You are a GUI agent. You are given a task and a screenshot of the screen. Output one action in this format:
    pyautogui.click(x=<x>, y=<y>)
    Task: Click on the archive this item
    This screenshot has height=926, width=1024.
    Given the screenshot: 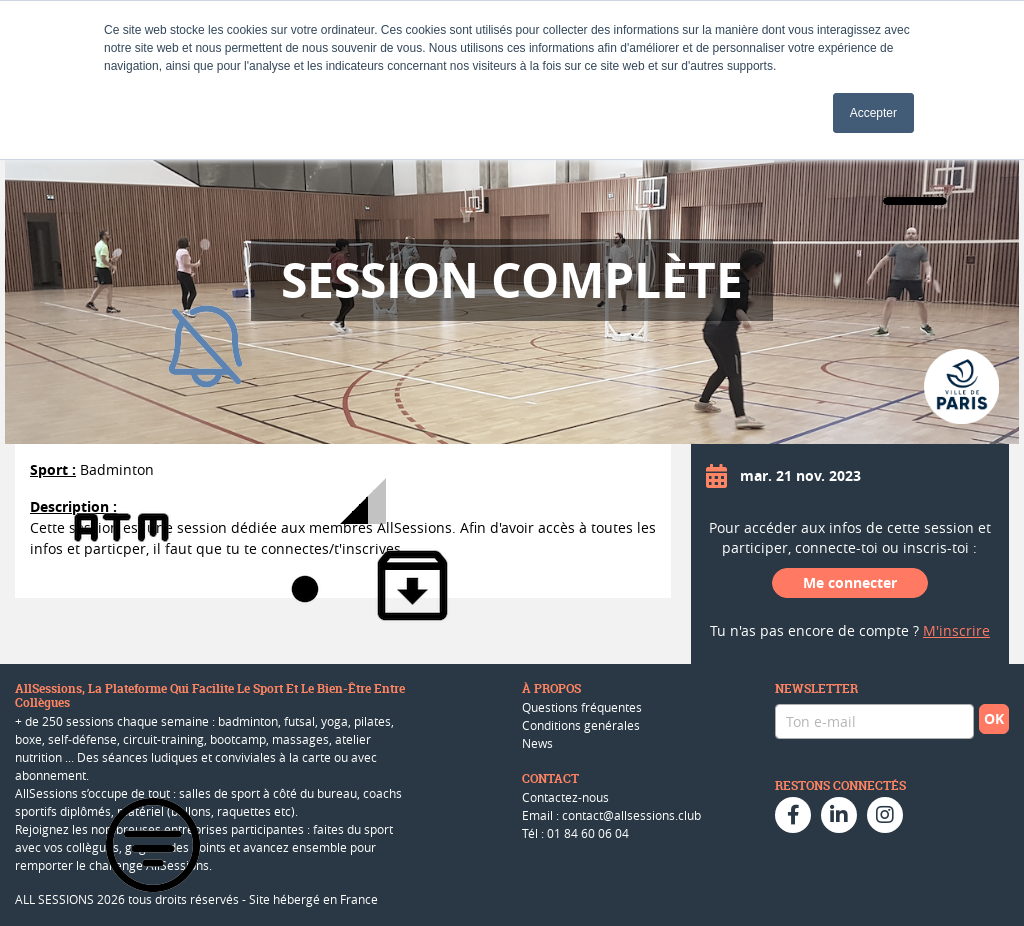 What is the action you would take?
    pyautogui.click(x=412, y=585)
    